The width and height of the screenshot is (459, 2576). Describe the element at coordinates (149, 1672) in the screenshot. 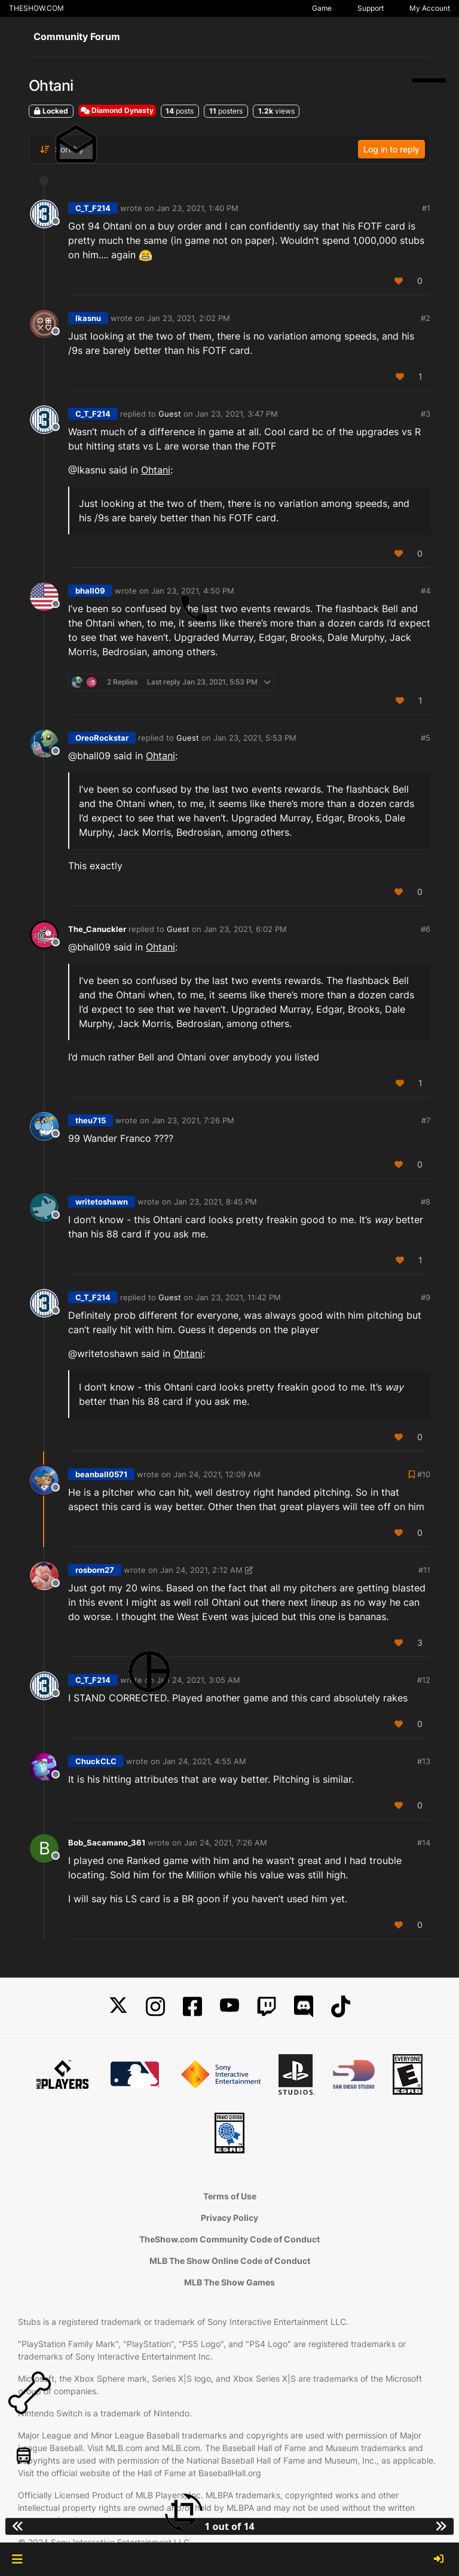

I see `view data breakdown or statistics` at that location.